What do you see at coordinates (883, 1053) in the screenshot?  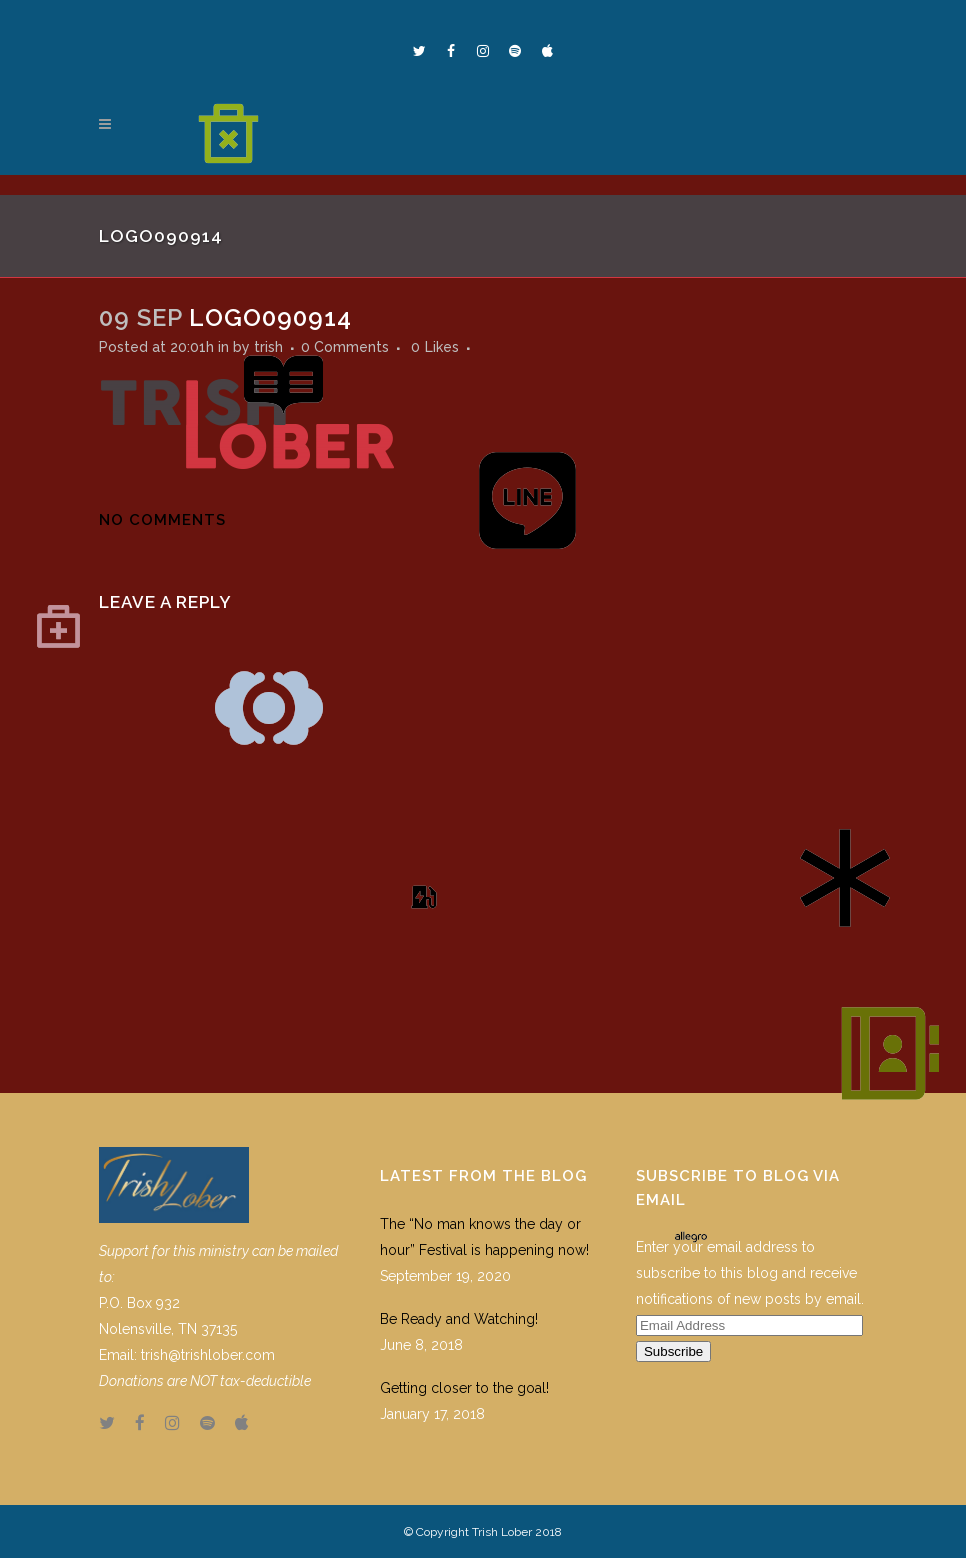 I see `open your contacts list` at bounding box center [883, 1053].